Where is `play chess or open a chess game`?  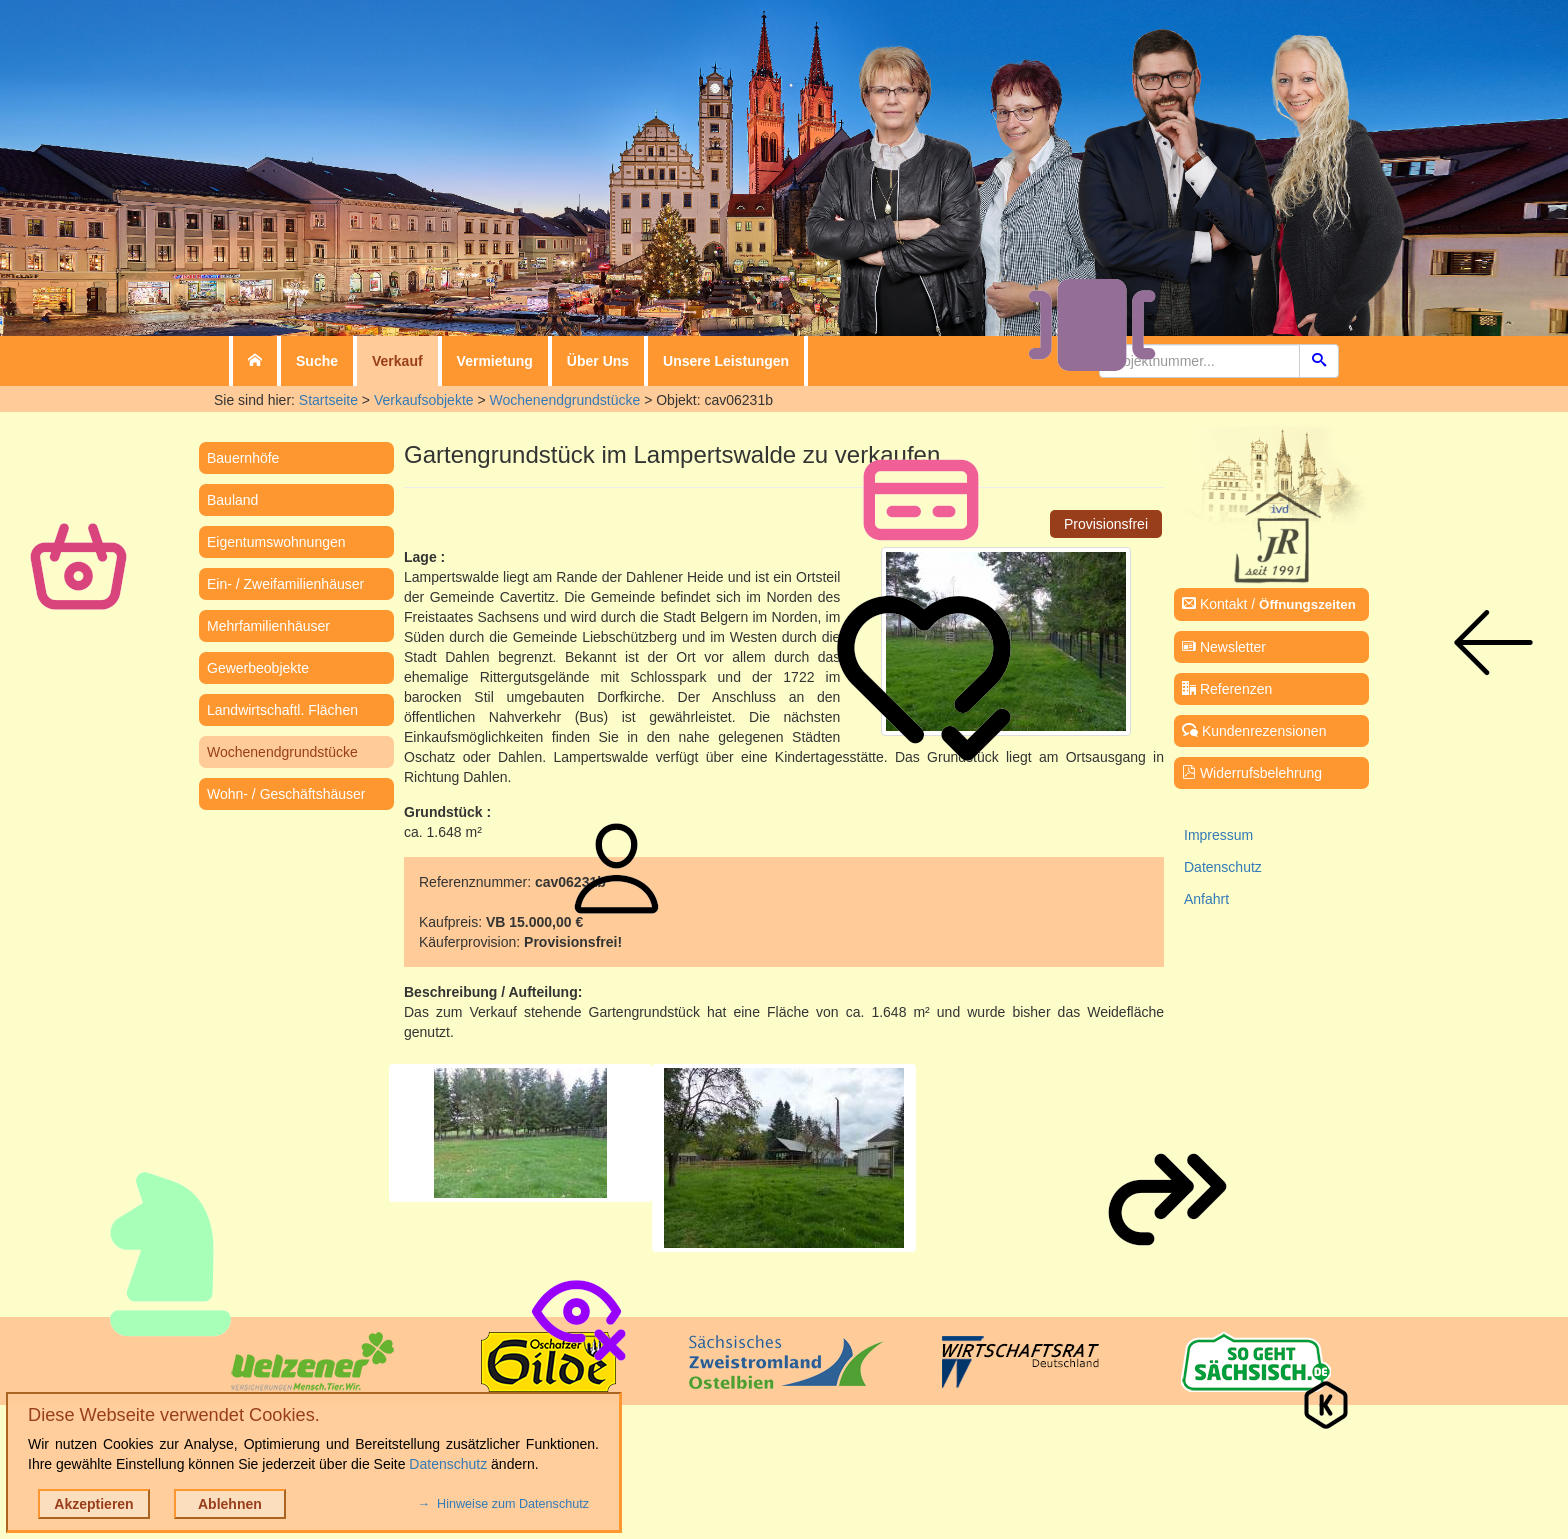 play chess or open a chess game is located at coordinates (170, 1258).